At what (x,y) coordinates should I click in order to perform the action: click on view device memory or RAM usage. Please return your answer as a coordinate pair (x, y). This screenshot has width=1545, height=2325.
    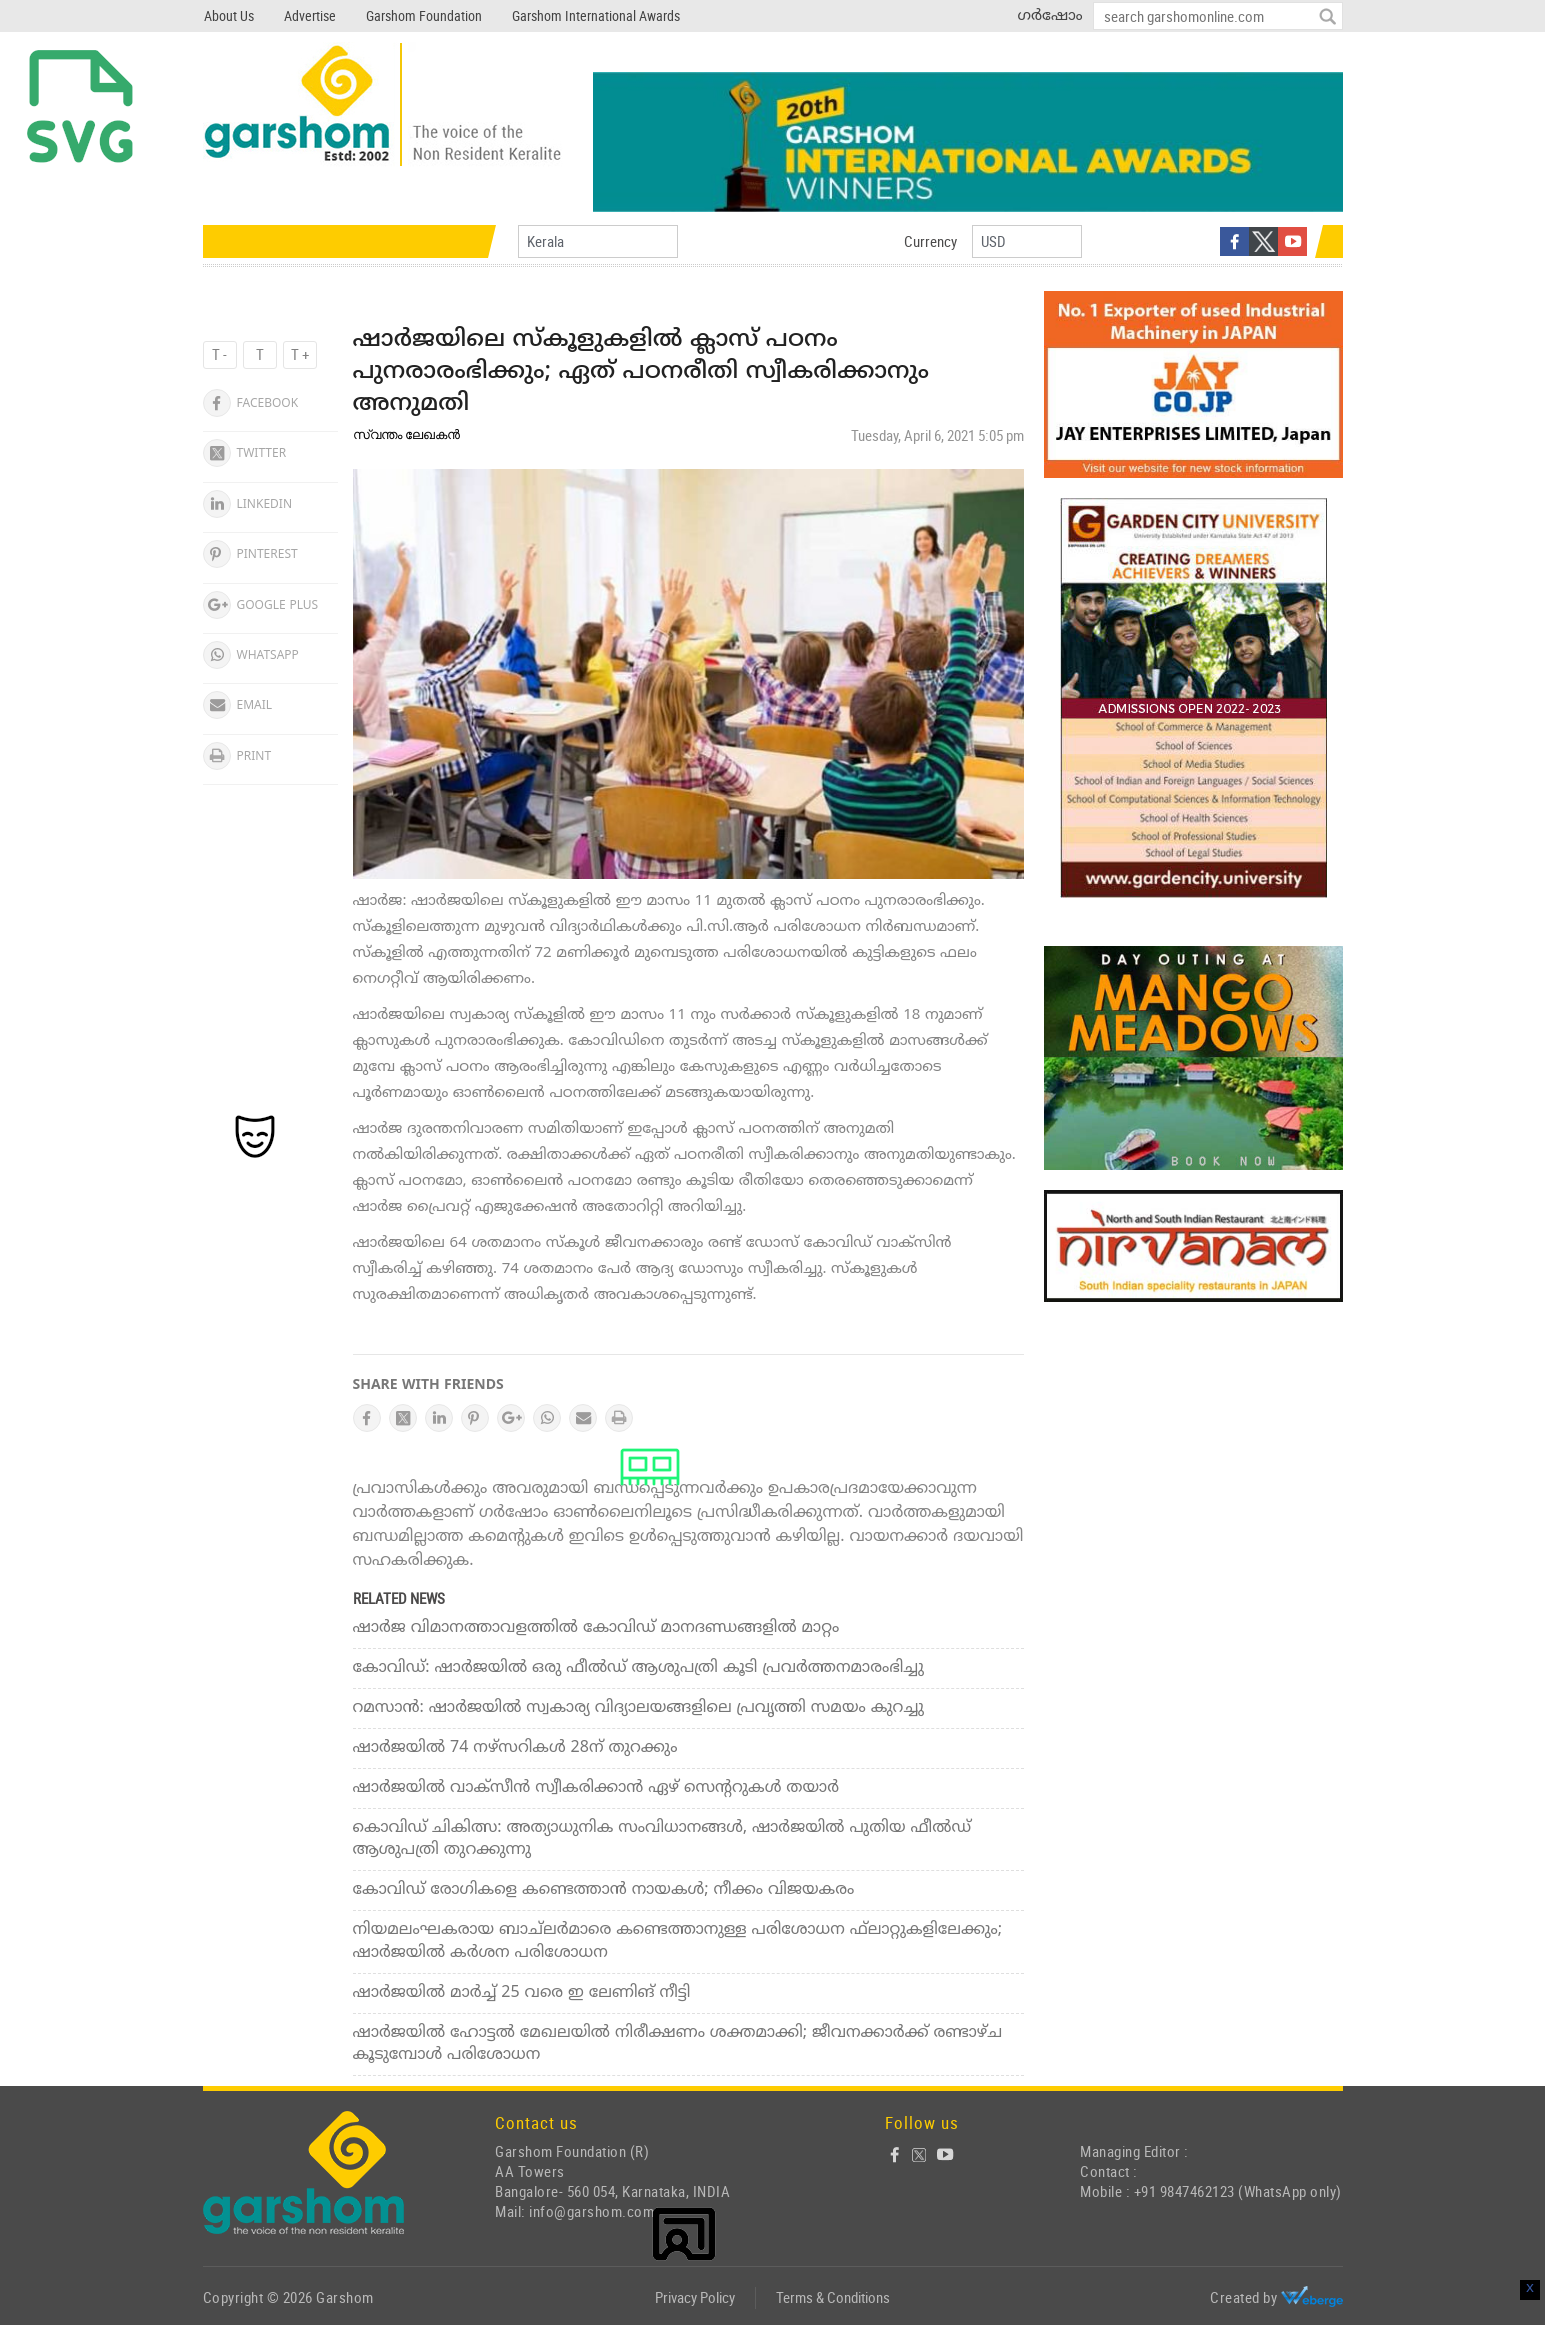
    Looking at the image, I should click on (650, 1466).